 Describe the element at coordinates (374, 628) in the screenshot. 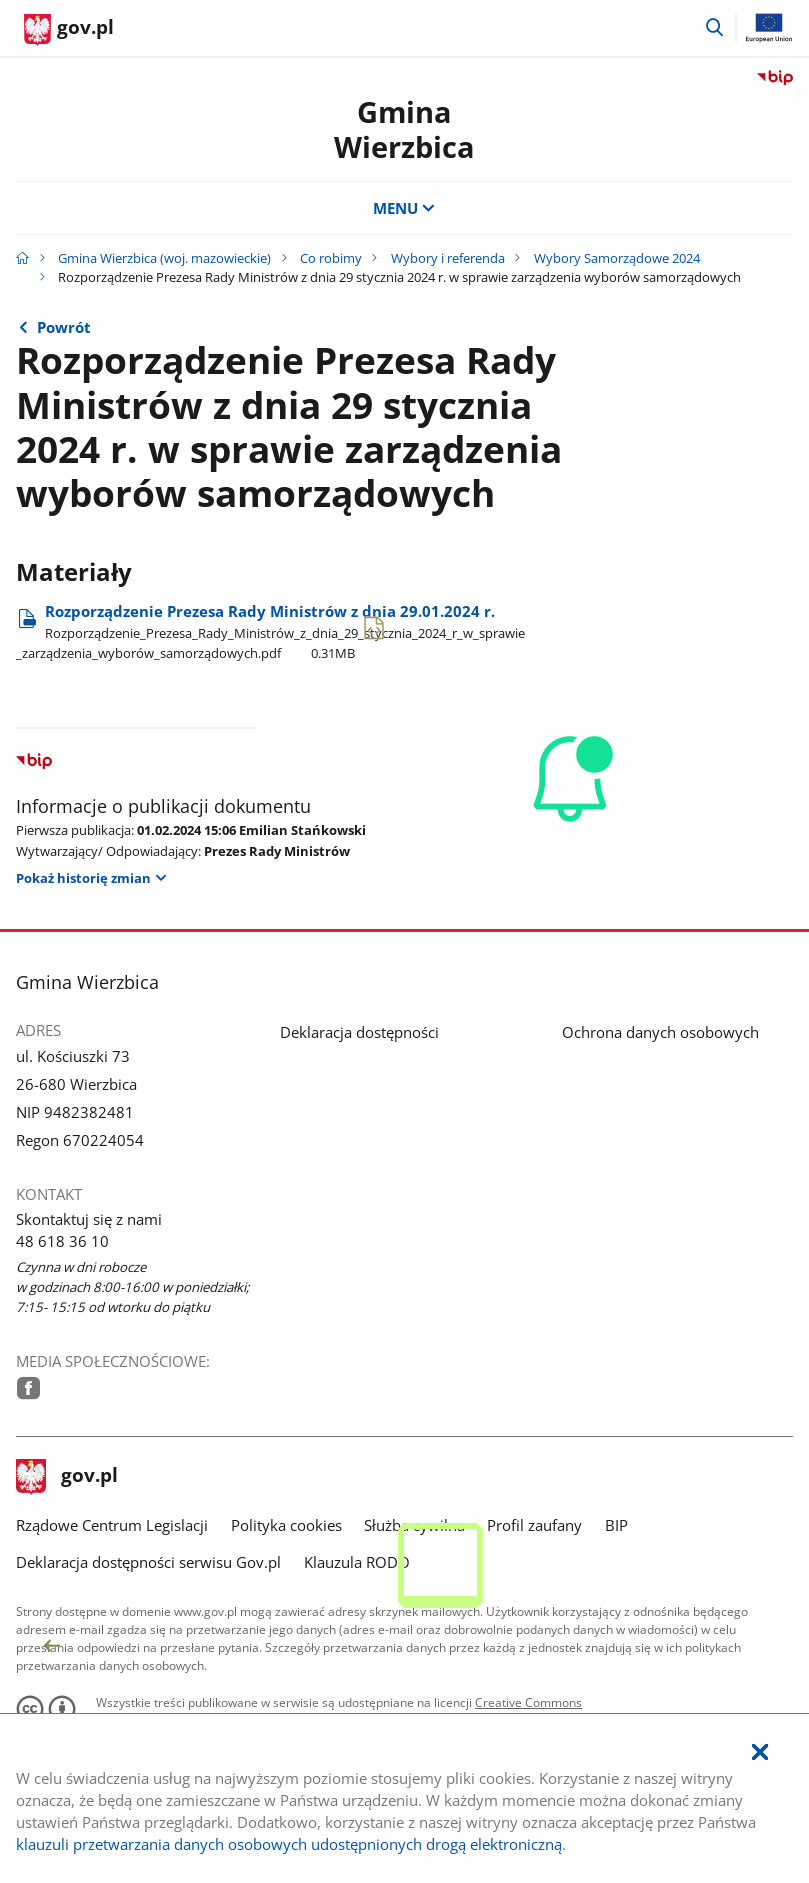

I see `open a code or source file` at that location.